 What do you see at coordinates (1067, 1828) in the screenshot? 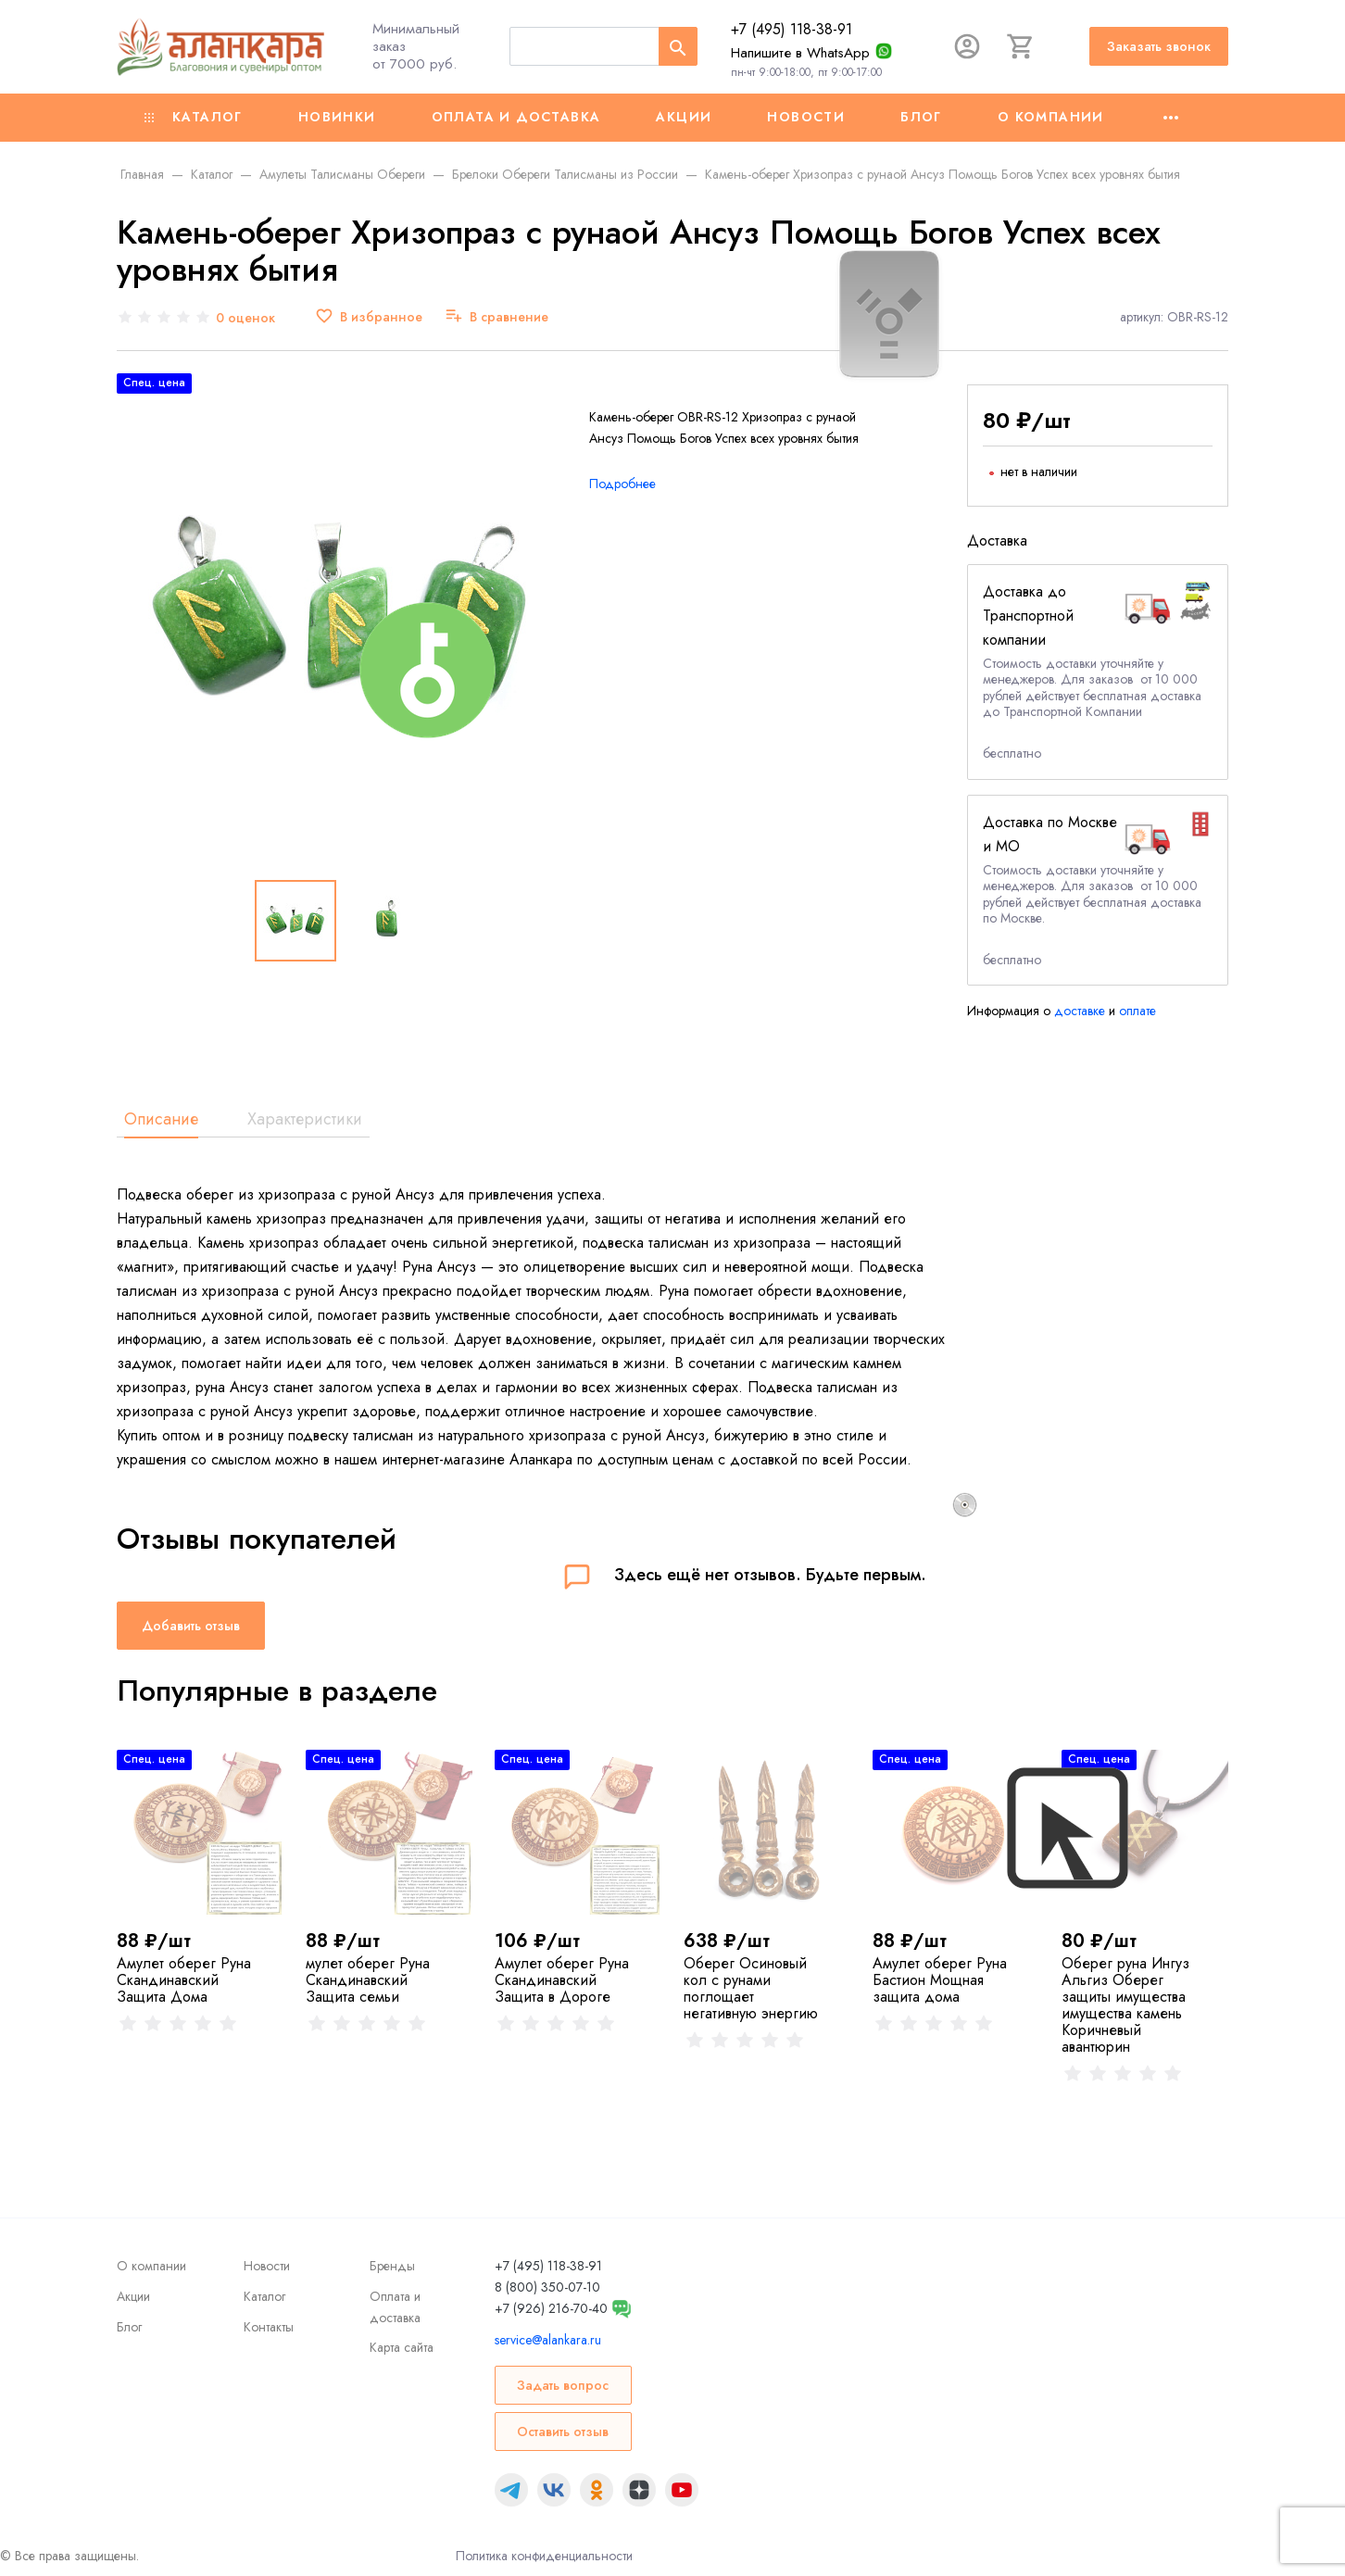
I see `open fusion app or automation tool` at bounding box center [1067, 1828].